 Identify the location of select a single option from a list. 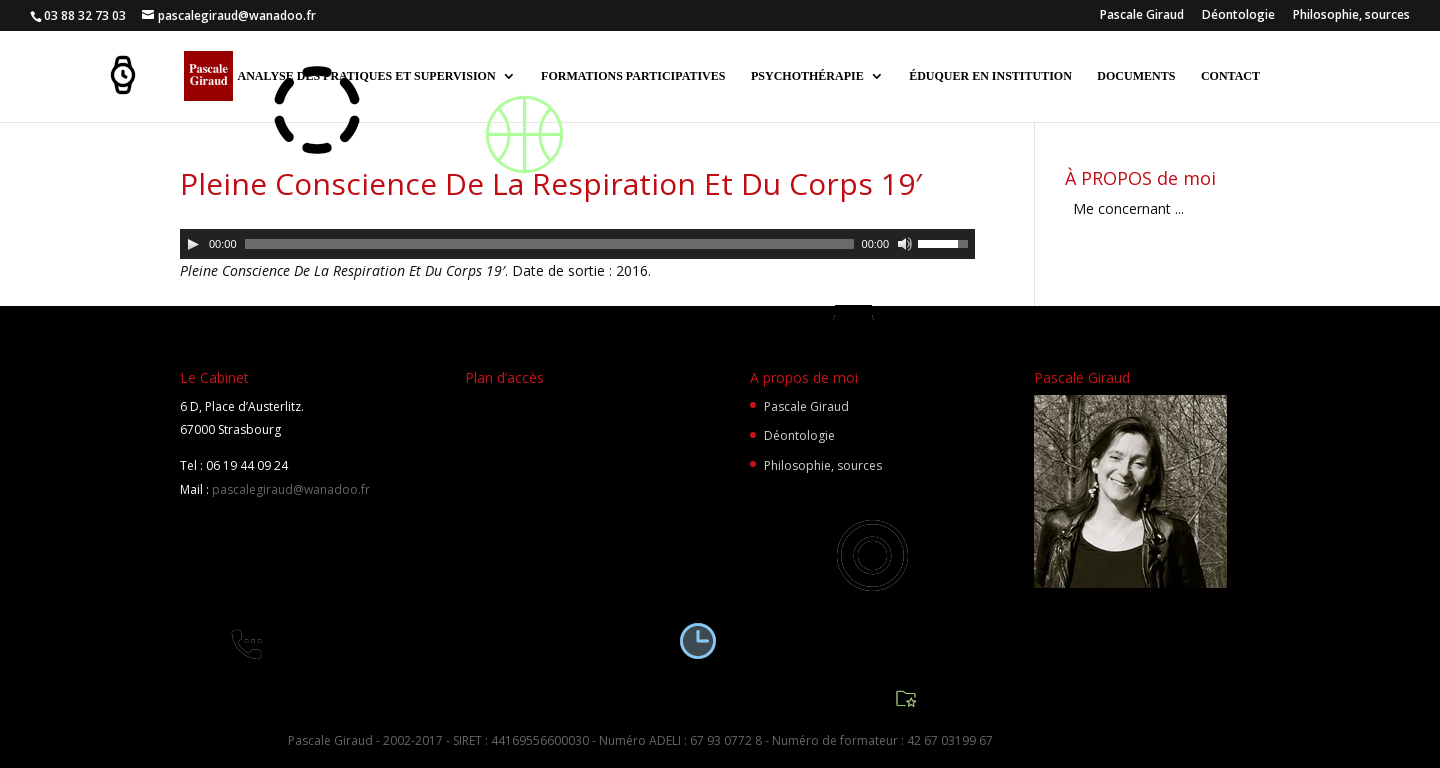
(872, 555).